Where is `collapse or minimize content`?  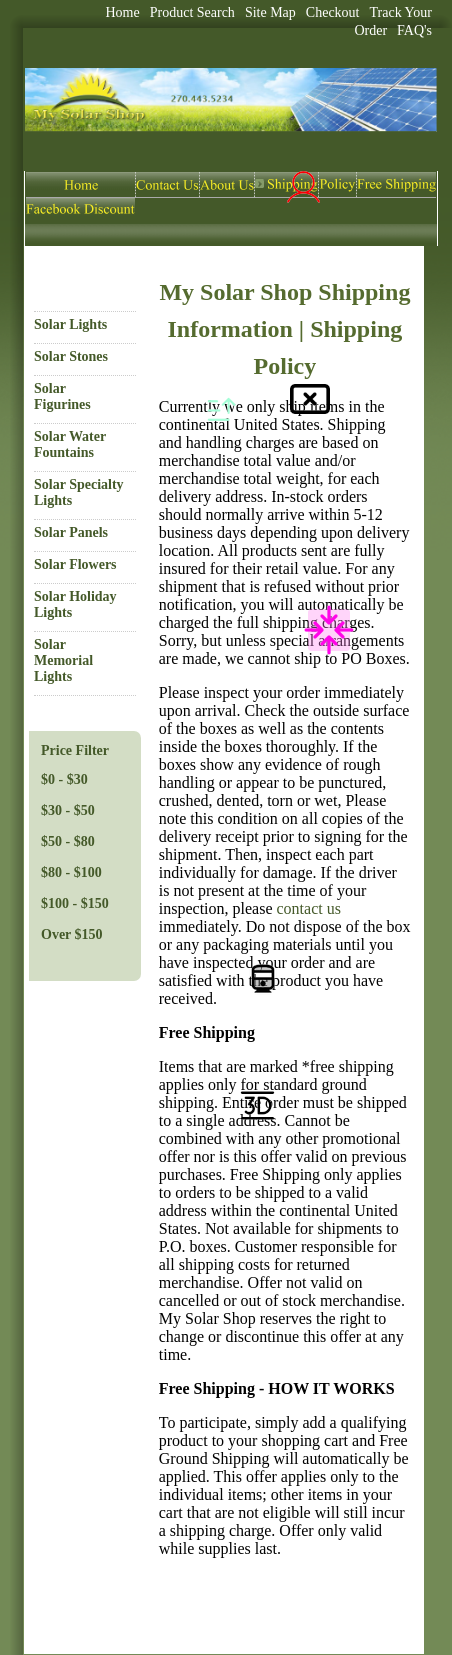
collapse or minimize content is located at coordinates (329, 630).